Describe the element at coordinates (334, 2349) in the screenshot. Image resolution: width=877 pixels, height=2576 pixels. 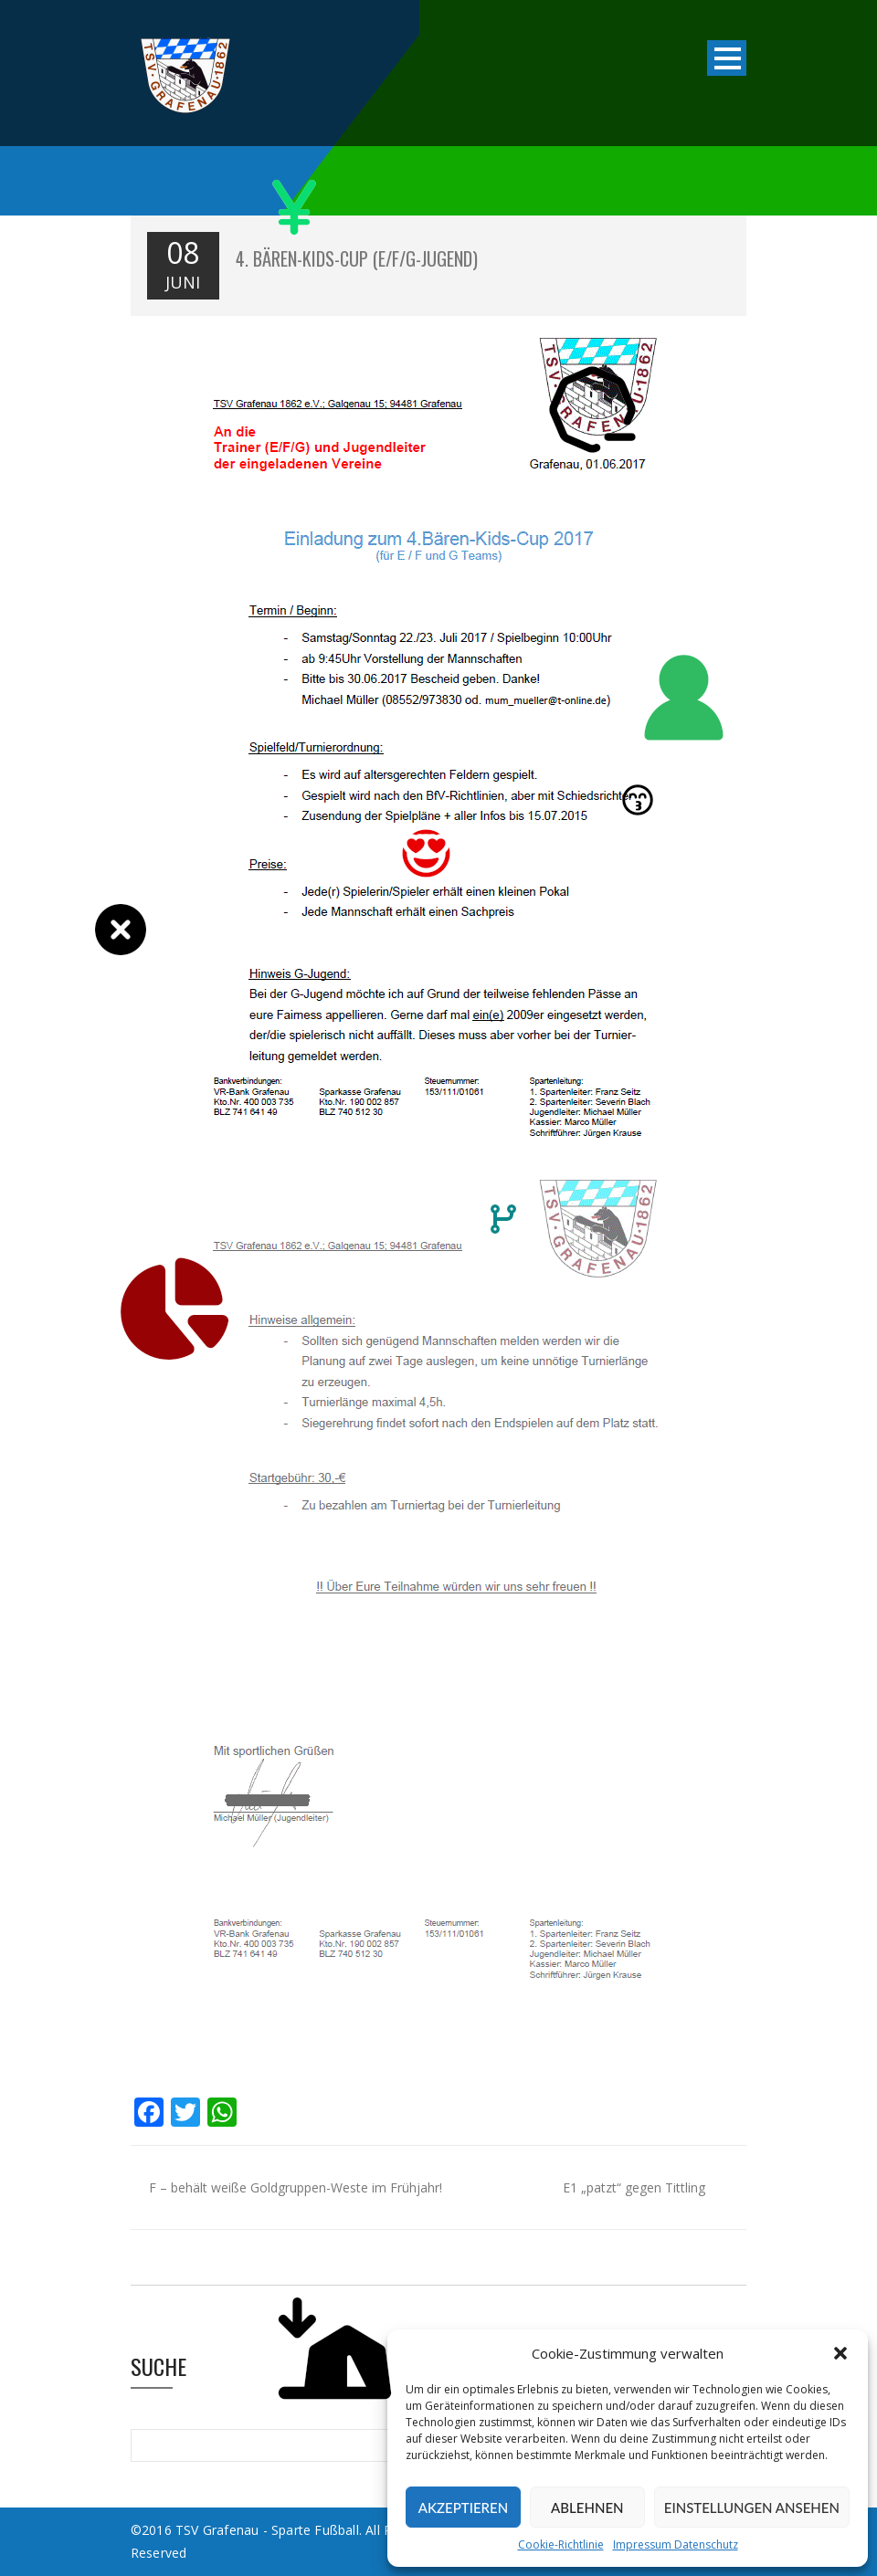
I see `download campsite or camping information` at that location.